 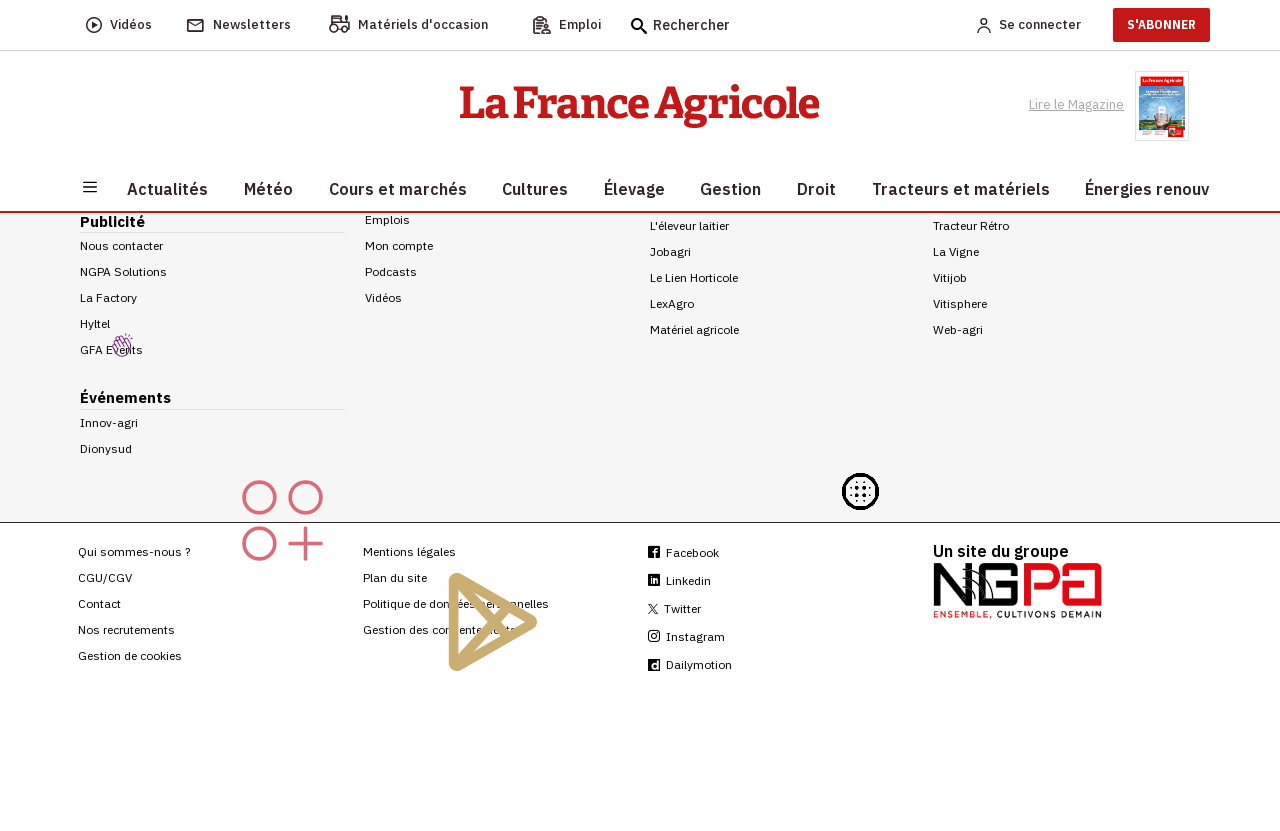 I want to click on applaud or show appreciation for content, so click(x=122, y=345).